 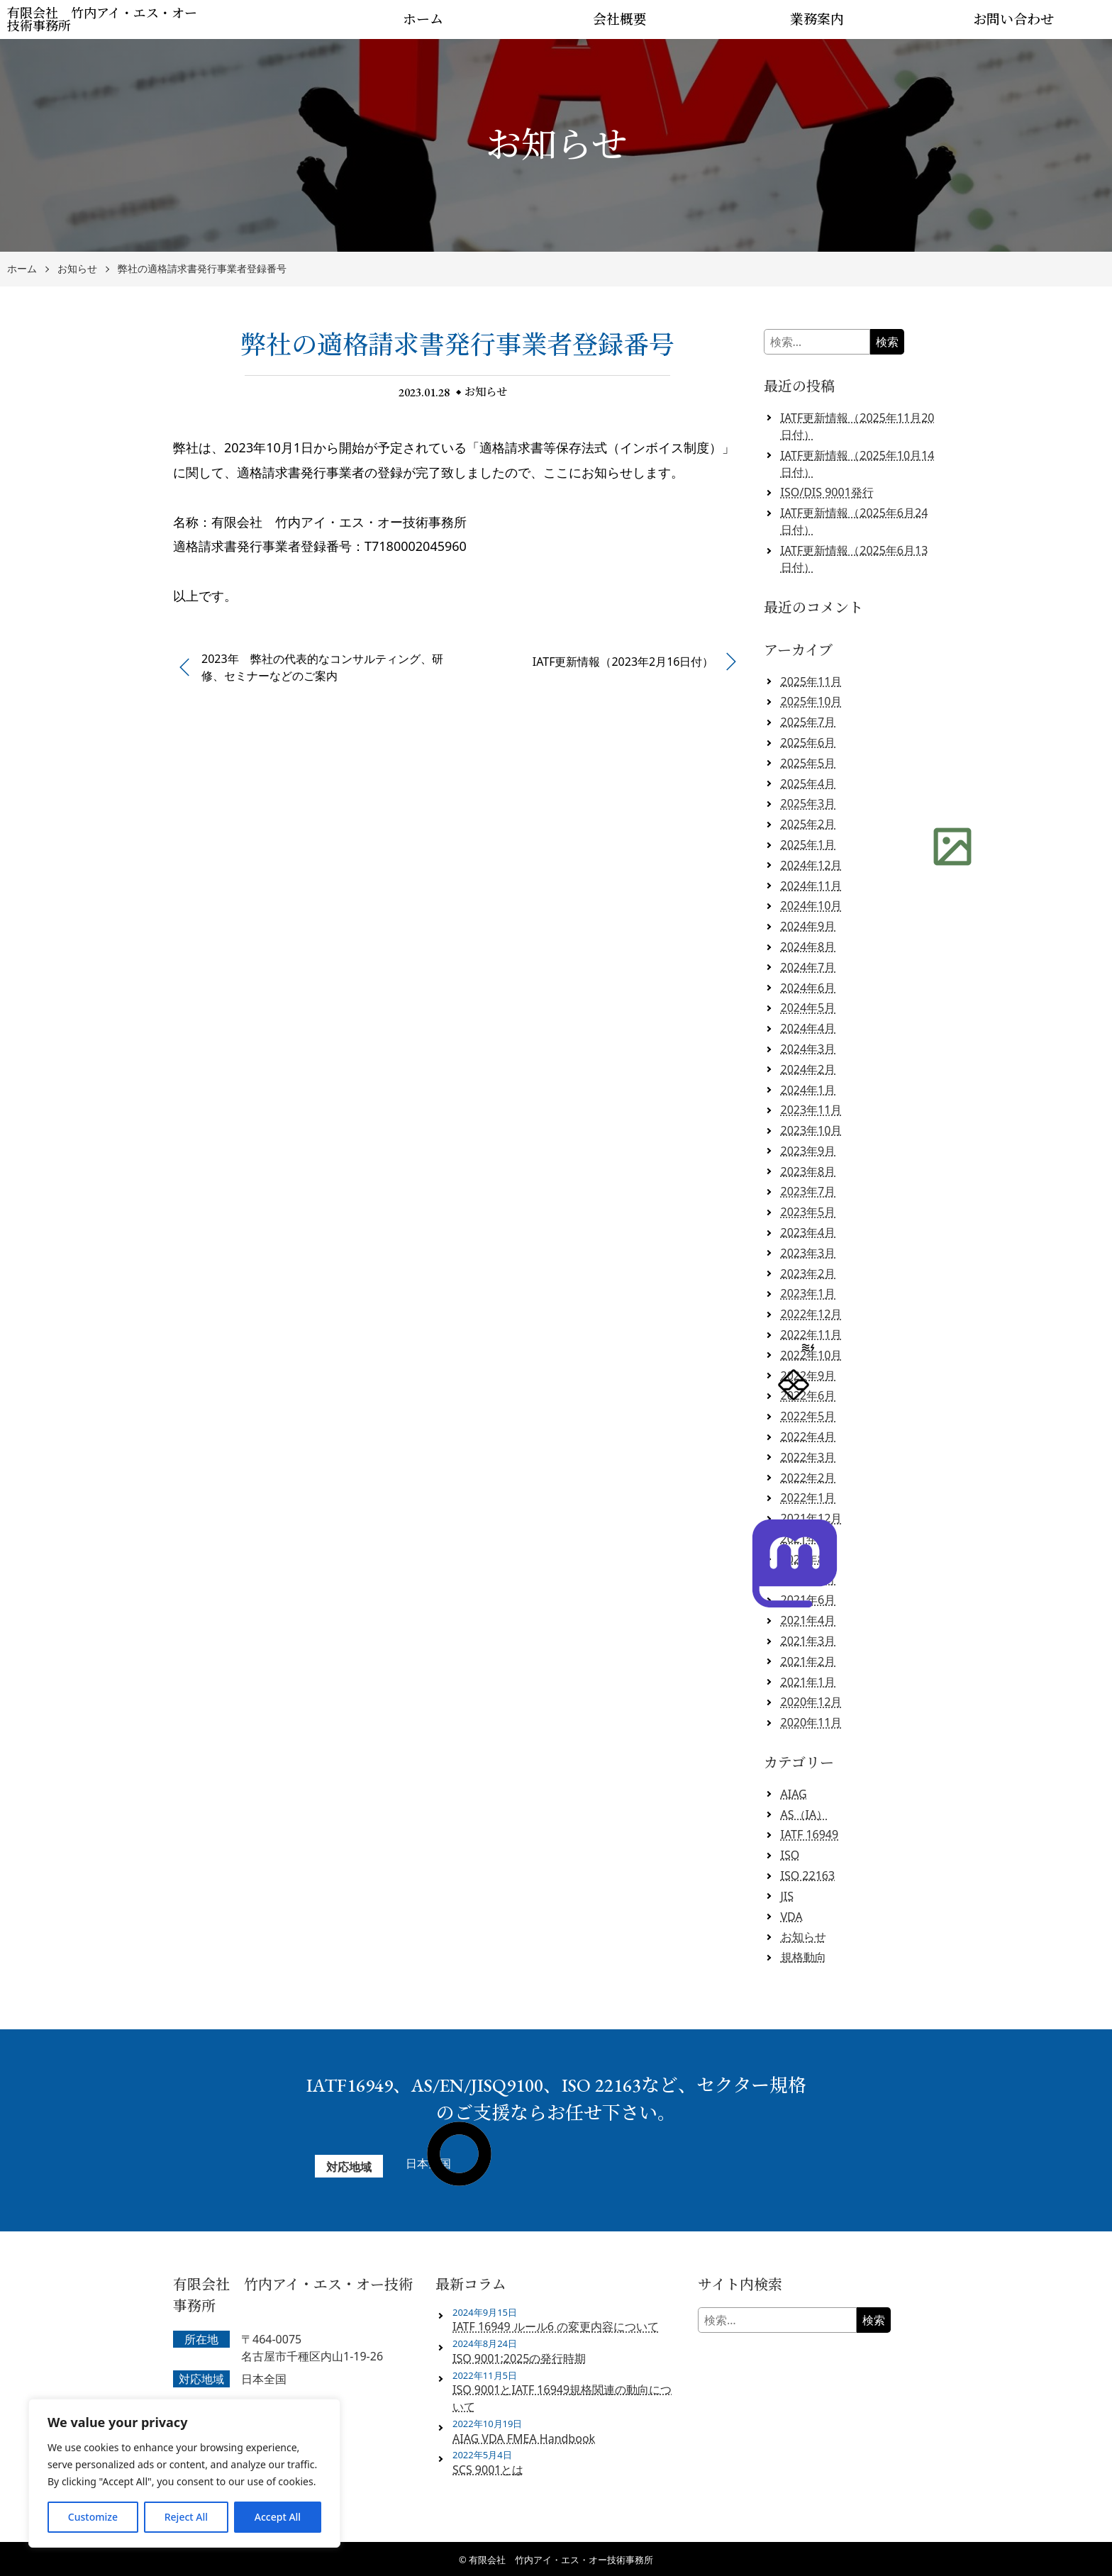 What do you see at coordinates (952, 847) in the screenshot?
I see `view or browse images` at bounding box center [952, 847].